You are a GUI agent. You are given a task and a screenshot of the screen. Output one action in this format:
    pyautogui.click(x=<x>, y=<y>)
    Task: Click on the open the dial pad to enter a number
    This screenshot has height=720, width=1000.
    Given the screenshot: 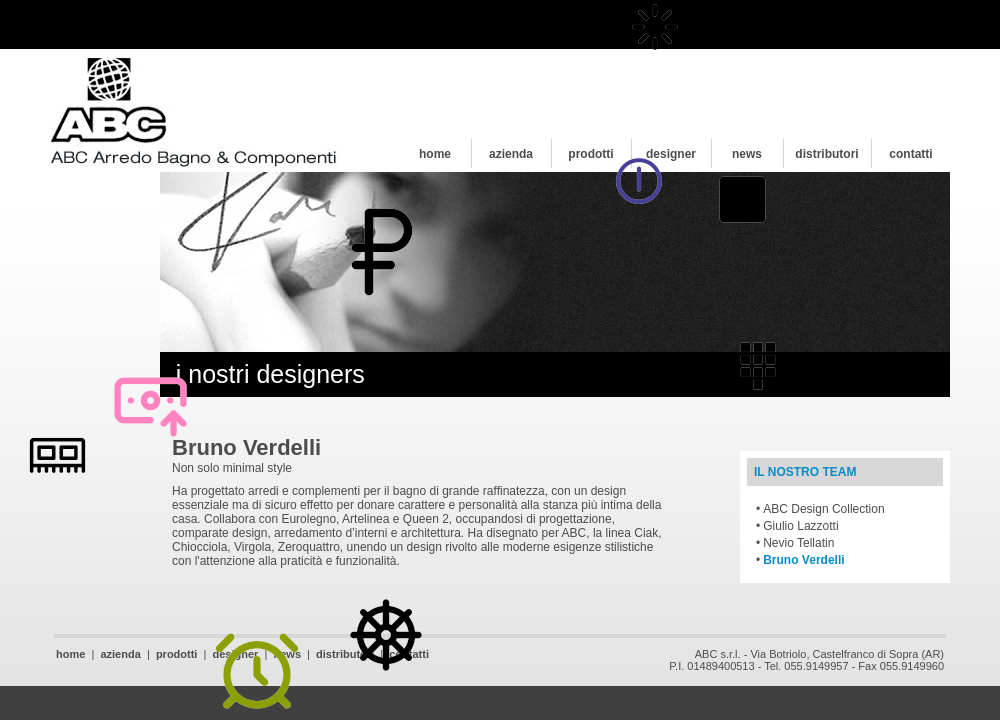 What is the action you would take?
    pyautogui.click(x=758, y=366)
    